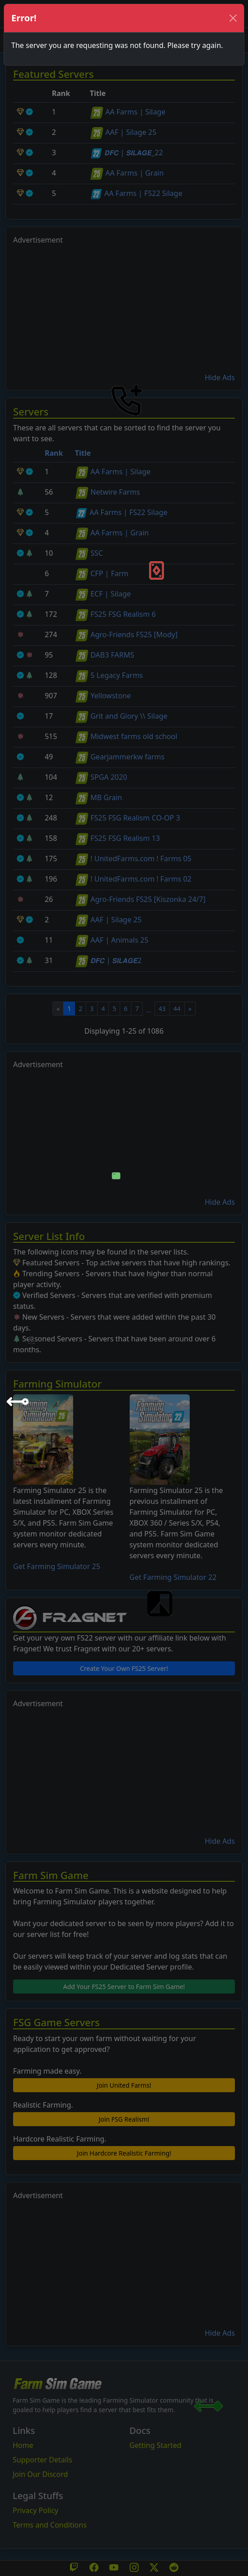 This screenshot has width=248, height=2576. What do you see at coordinates (116, 1176) in the screenshot?
I see `open application window` at bounding box center [116, 1176].